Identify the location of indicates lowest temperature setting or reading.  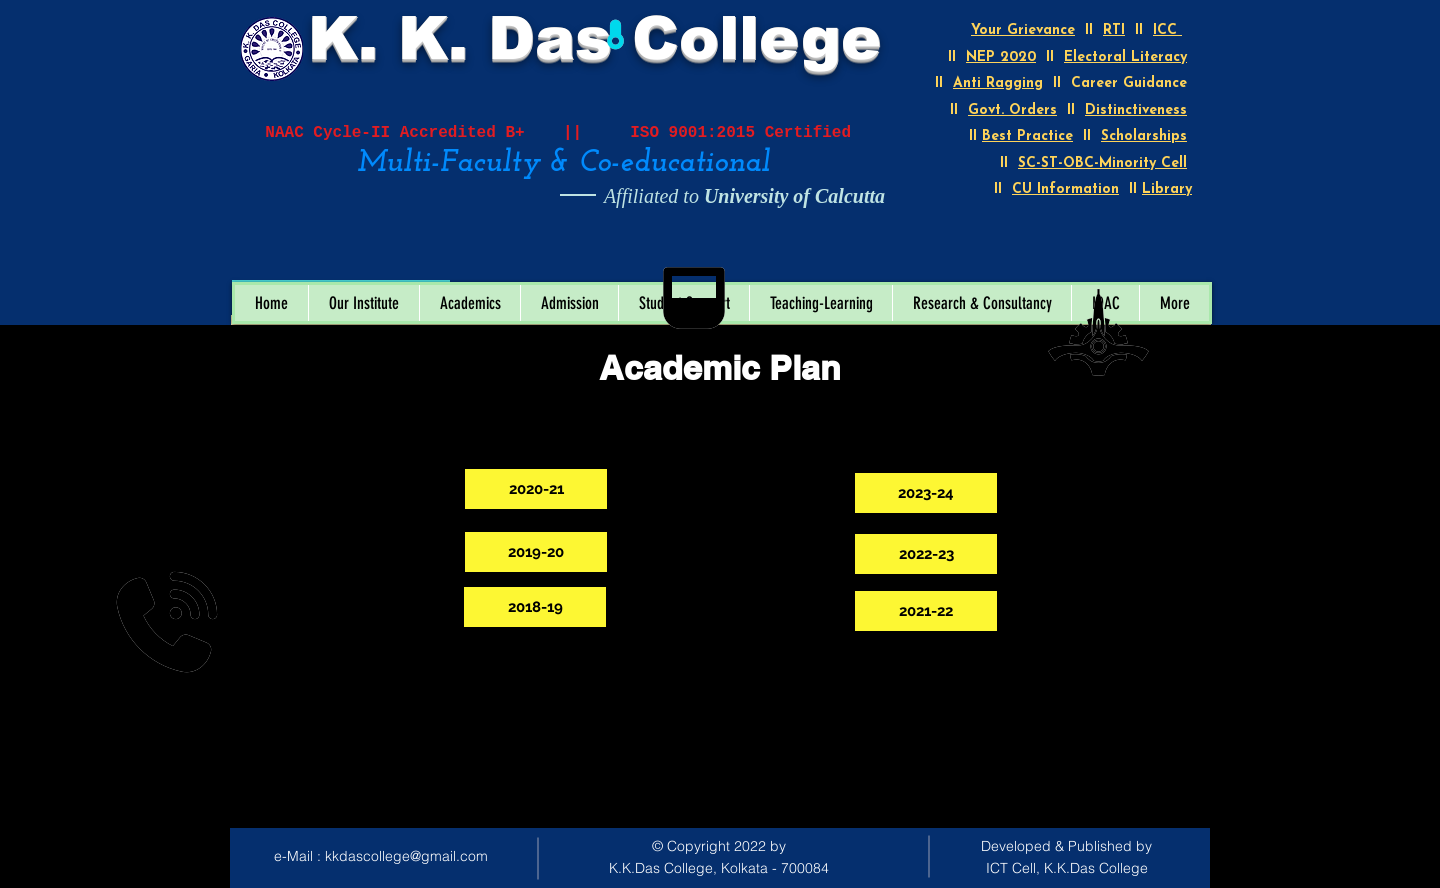
(615, 34).